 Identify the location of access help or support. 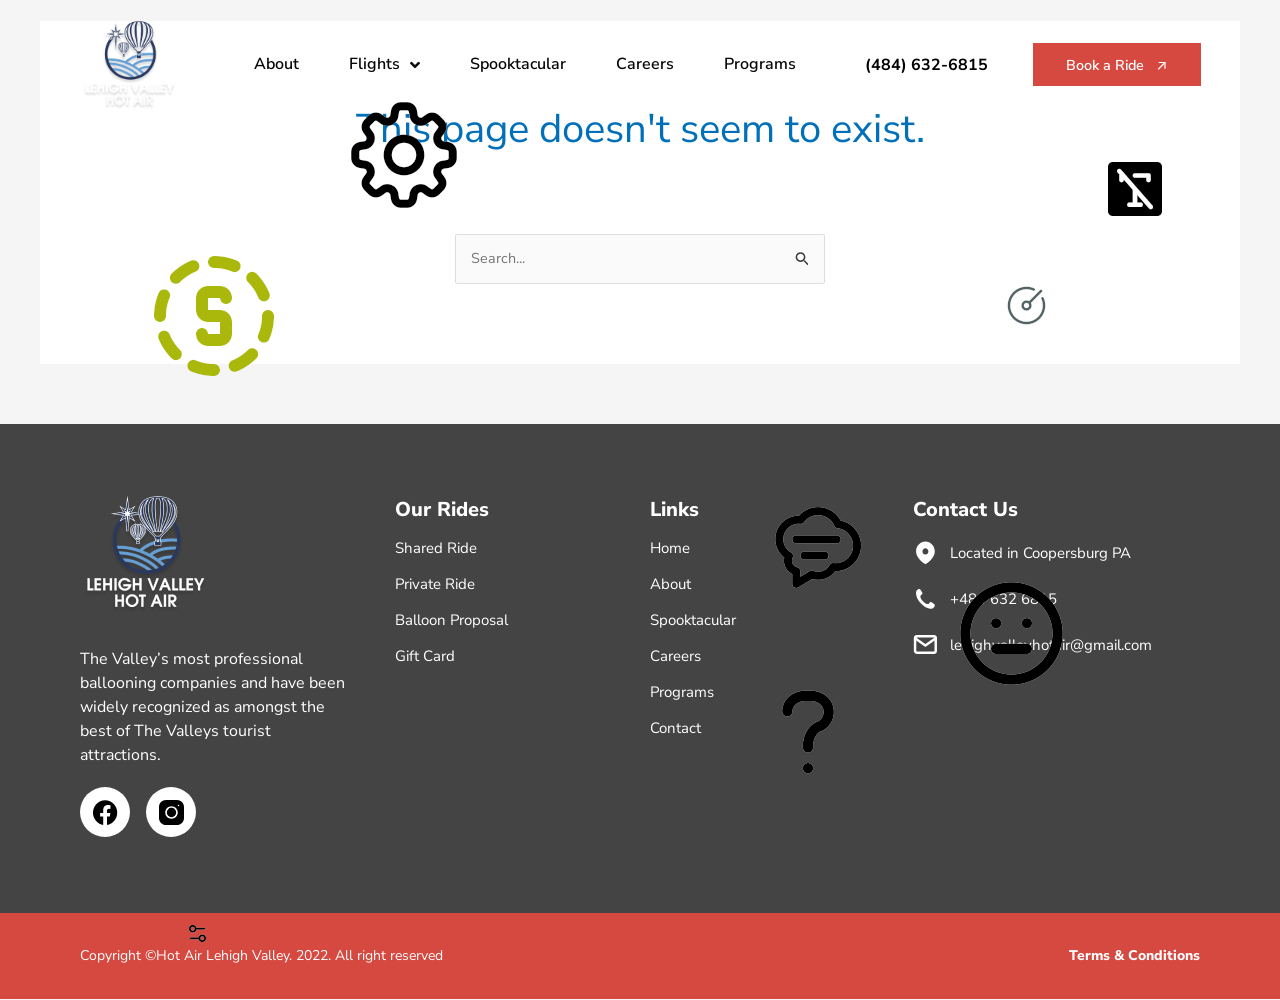
(808, 732).